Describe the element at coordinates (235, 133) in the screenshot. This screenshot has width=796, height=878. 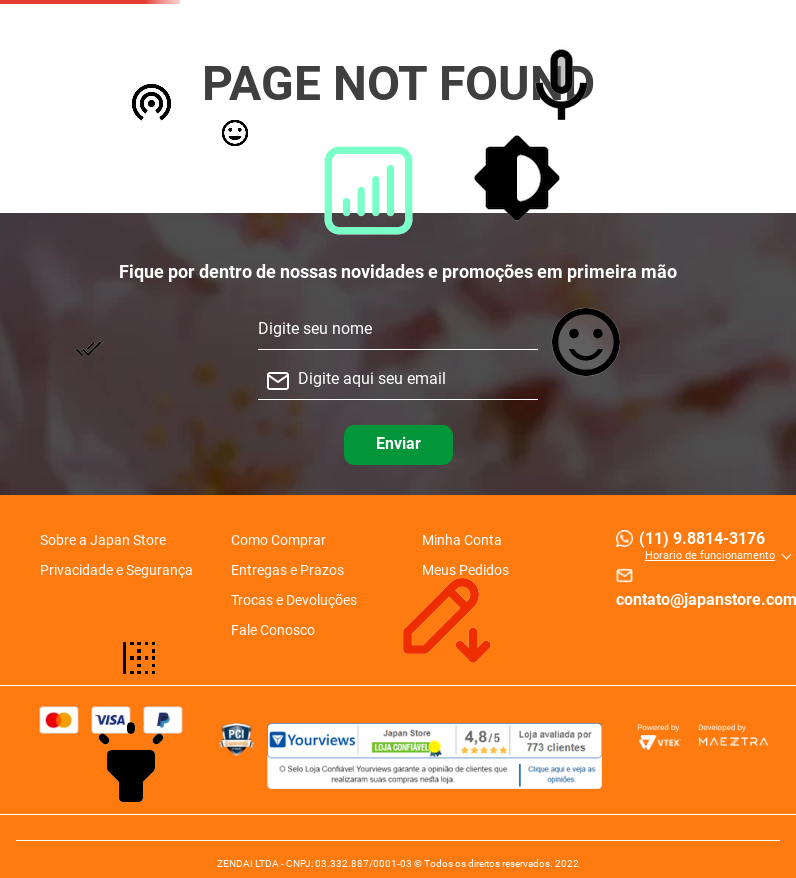
I see `insert an emoji or emoticon` at that location.